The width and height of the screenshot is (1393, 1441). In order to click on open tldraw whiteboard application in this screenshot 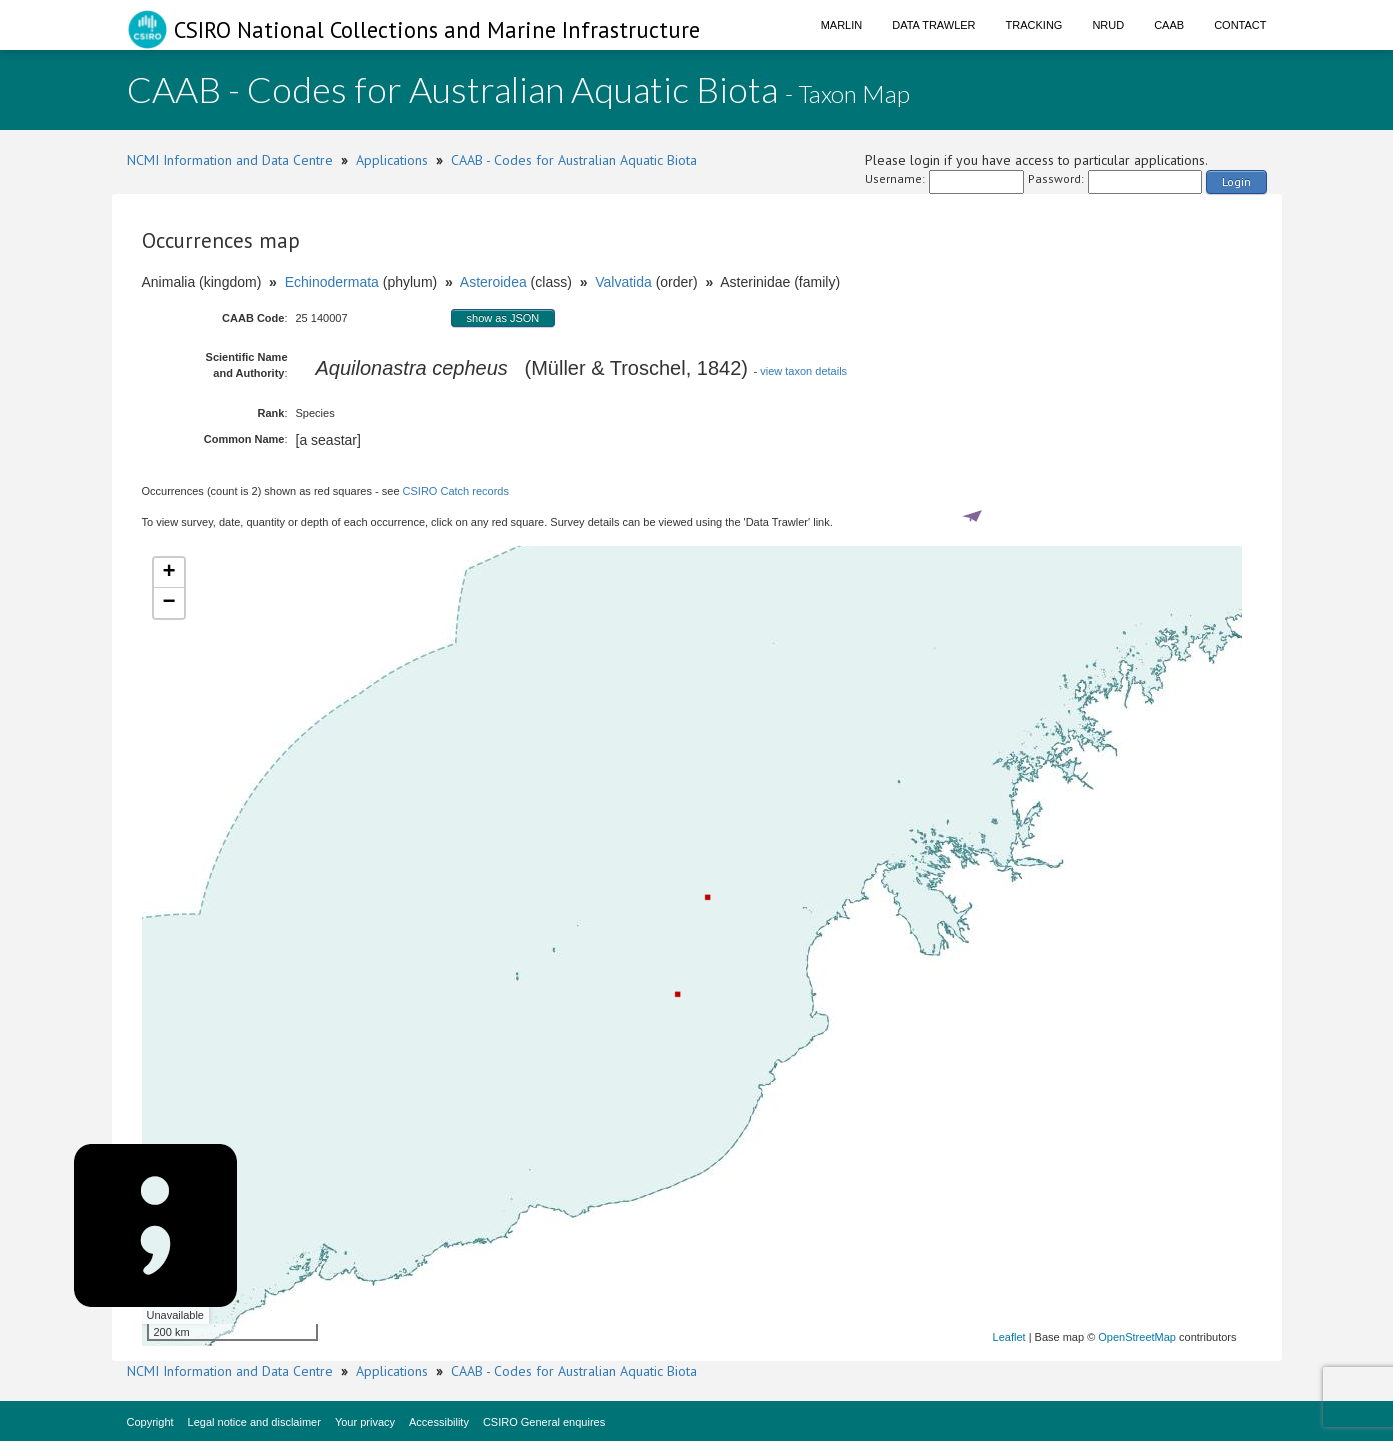, I will do `click(155, 1225)`.